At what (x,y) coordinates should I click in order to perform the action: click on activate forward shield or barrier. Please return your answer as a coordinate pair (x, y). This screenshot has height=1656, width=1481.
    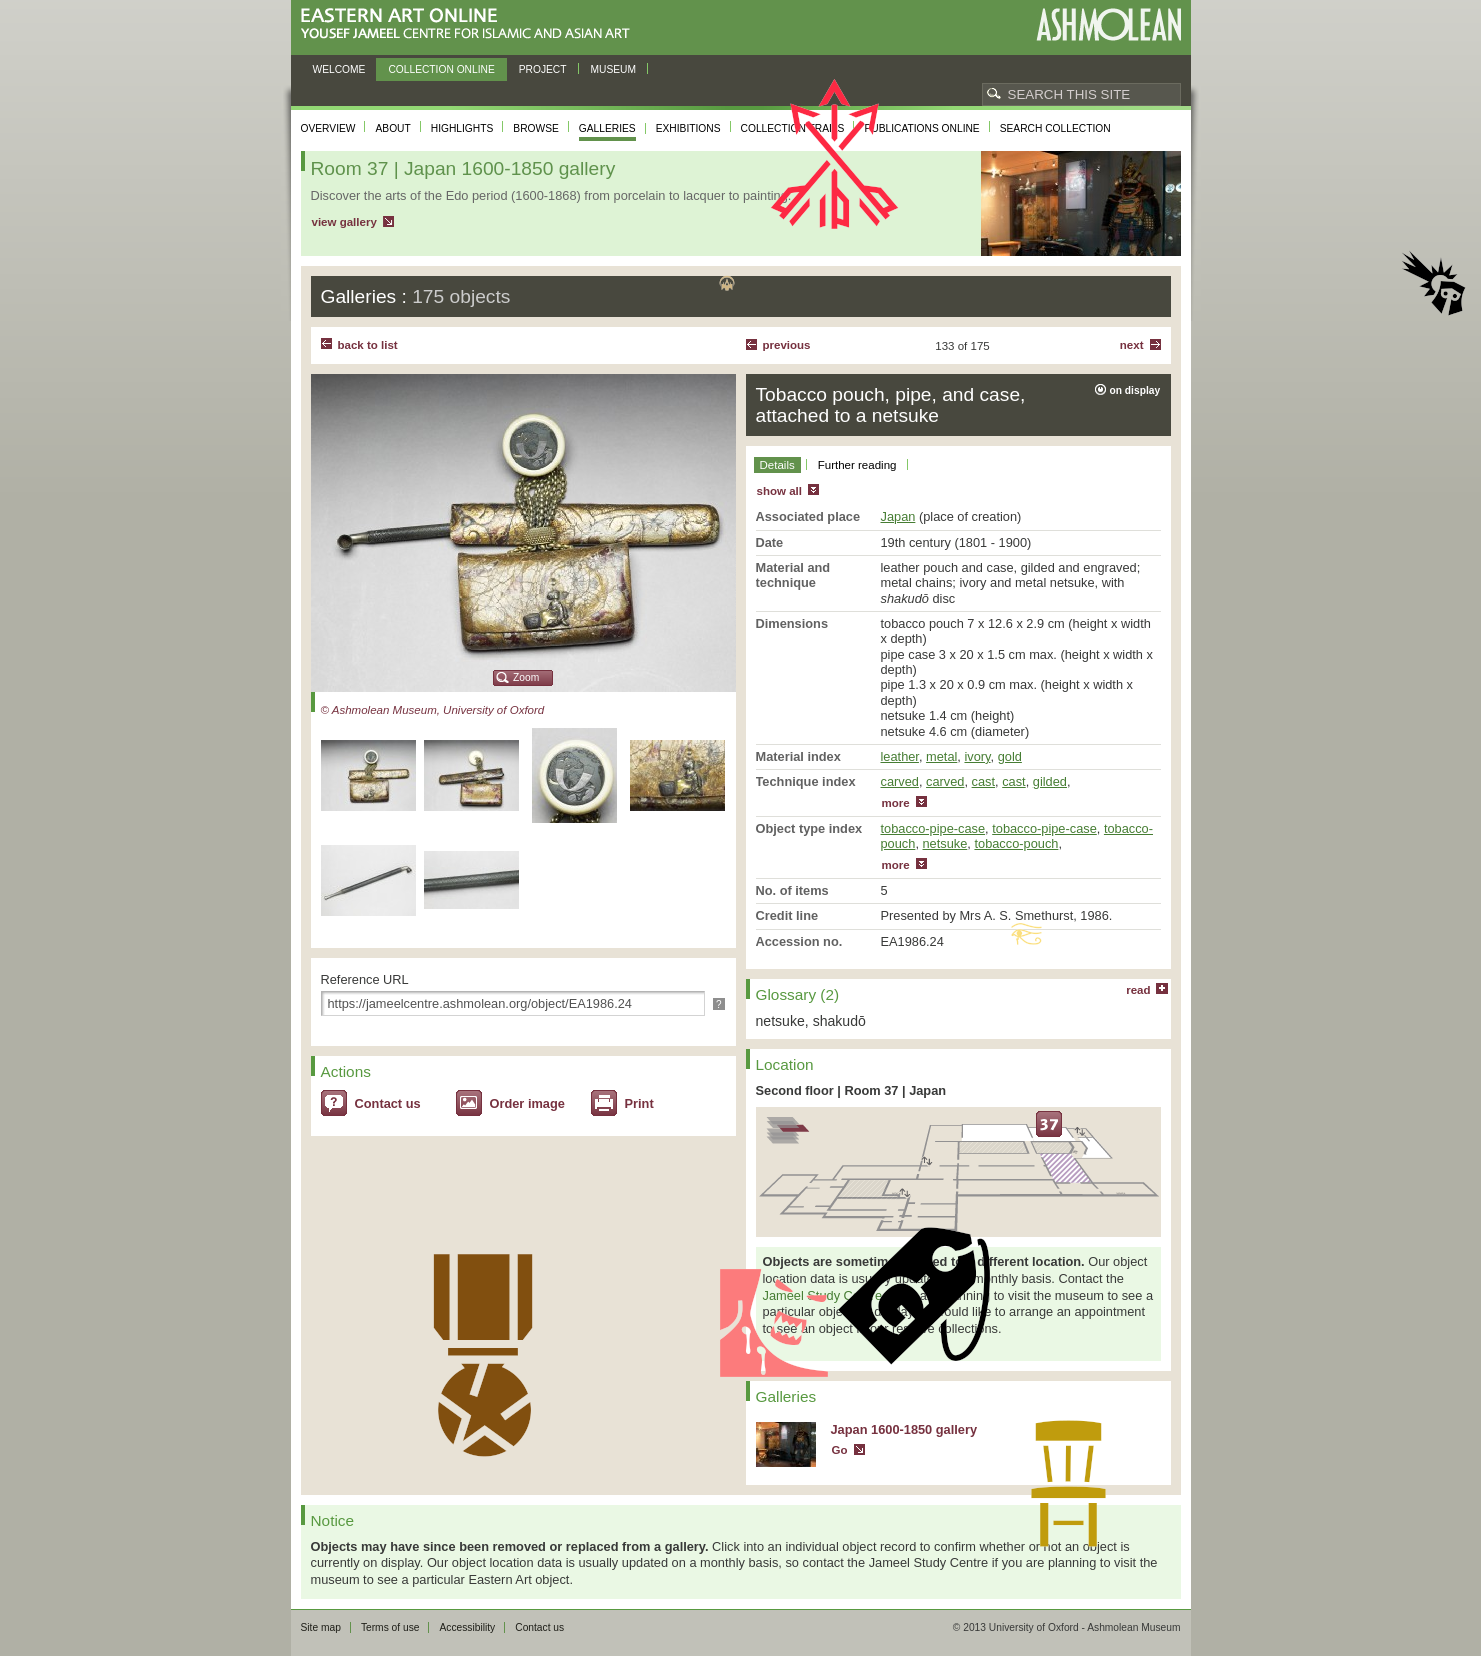
    Looking at the image, I should click on (727, 283).